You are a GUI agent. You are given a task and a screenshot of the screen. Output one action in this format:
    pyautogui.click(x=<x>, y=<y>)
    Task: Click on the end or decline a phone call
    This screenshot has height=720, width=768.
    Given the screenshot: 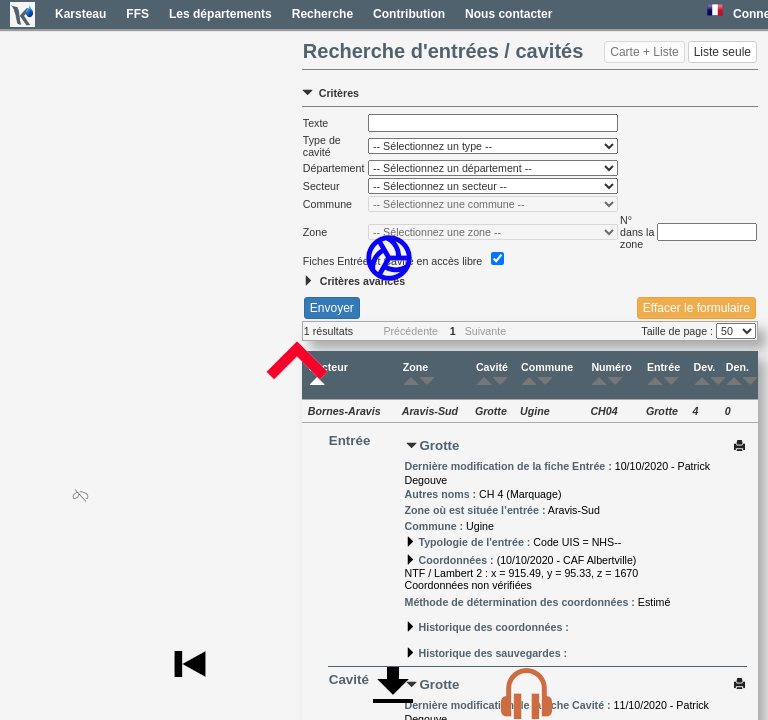 What is the action you would take?
    pyautogui.click(x=80, y=495)
    